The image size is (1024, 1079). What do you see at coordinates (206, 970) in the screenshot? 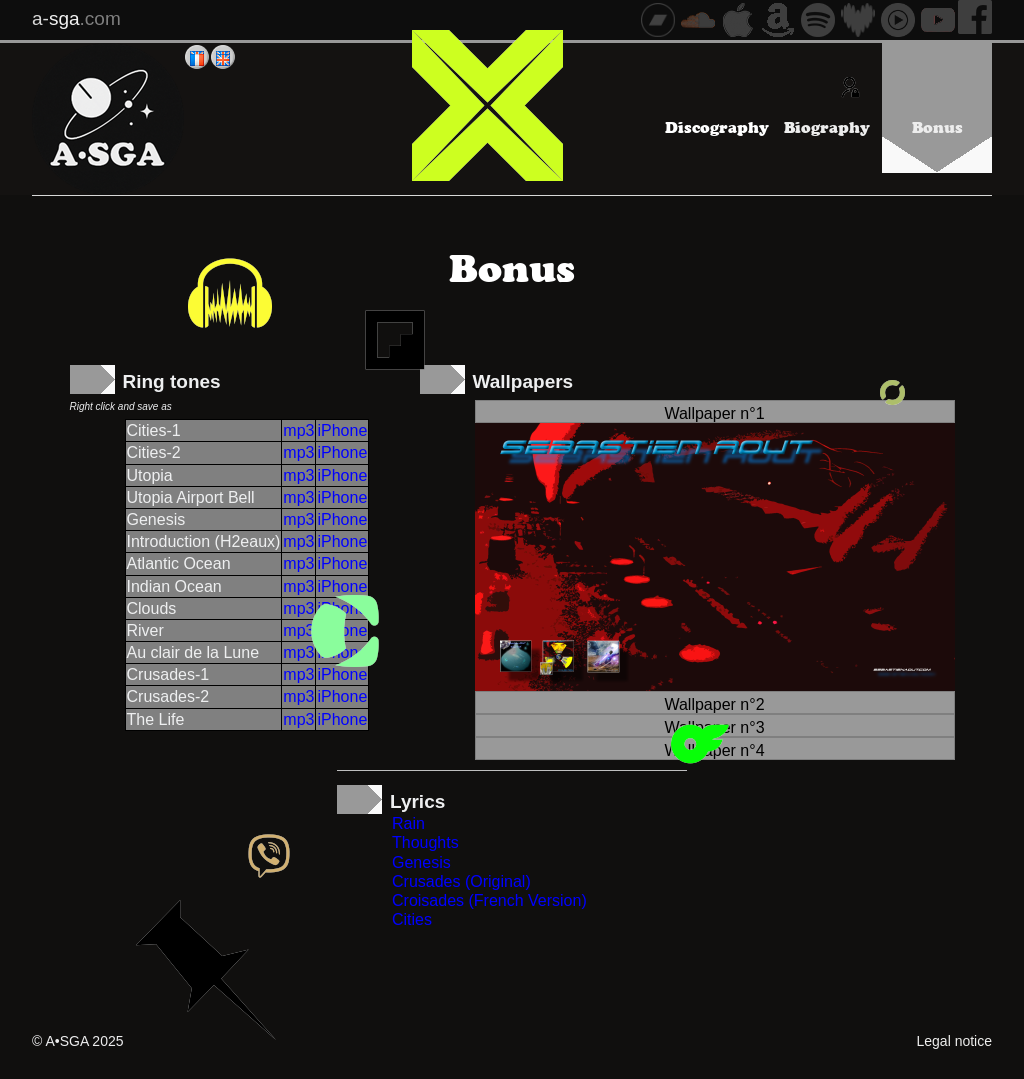
I see `visit pinboard bookmarking service` at bounding box center [206, 970].